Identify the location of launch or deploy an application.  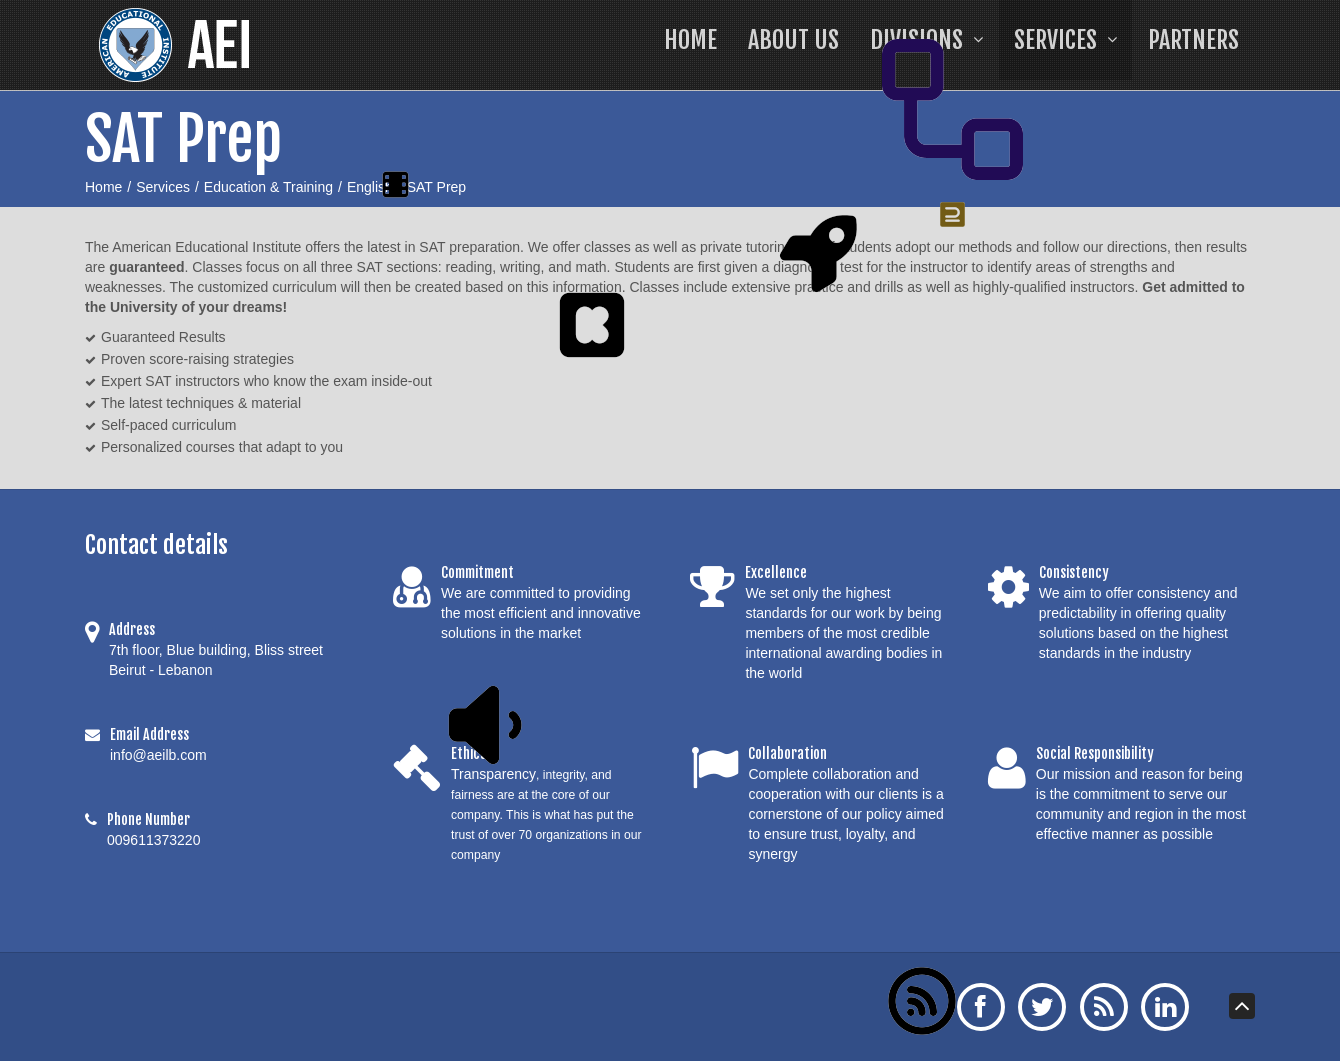
(821, 250).